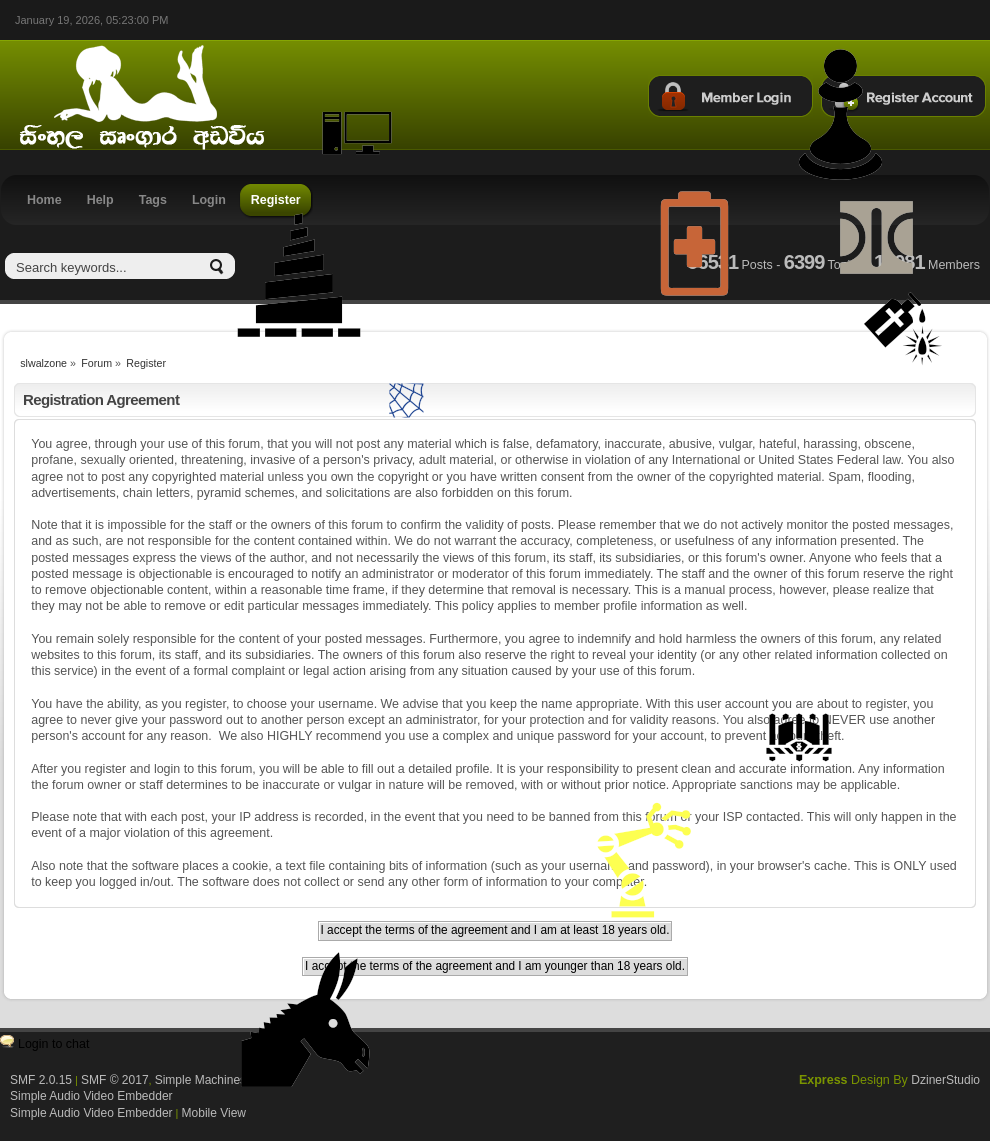 The width and height of the screenshot is (990, 1141). What do you see at coordinates (903, 329) in the screenshot?
I see `use holy water item in game` at bounding box center [903, 329].